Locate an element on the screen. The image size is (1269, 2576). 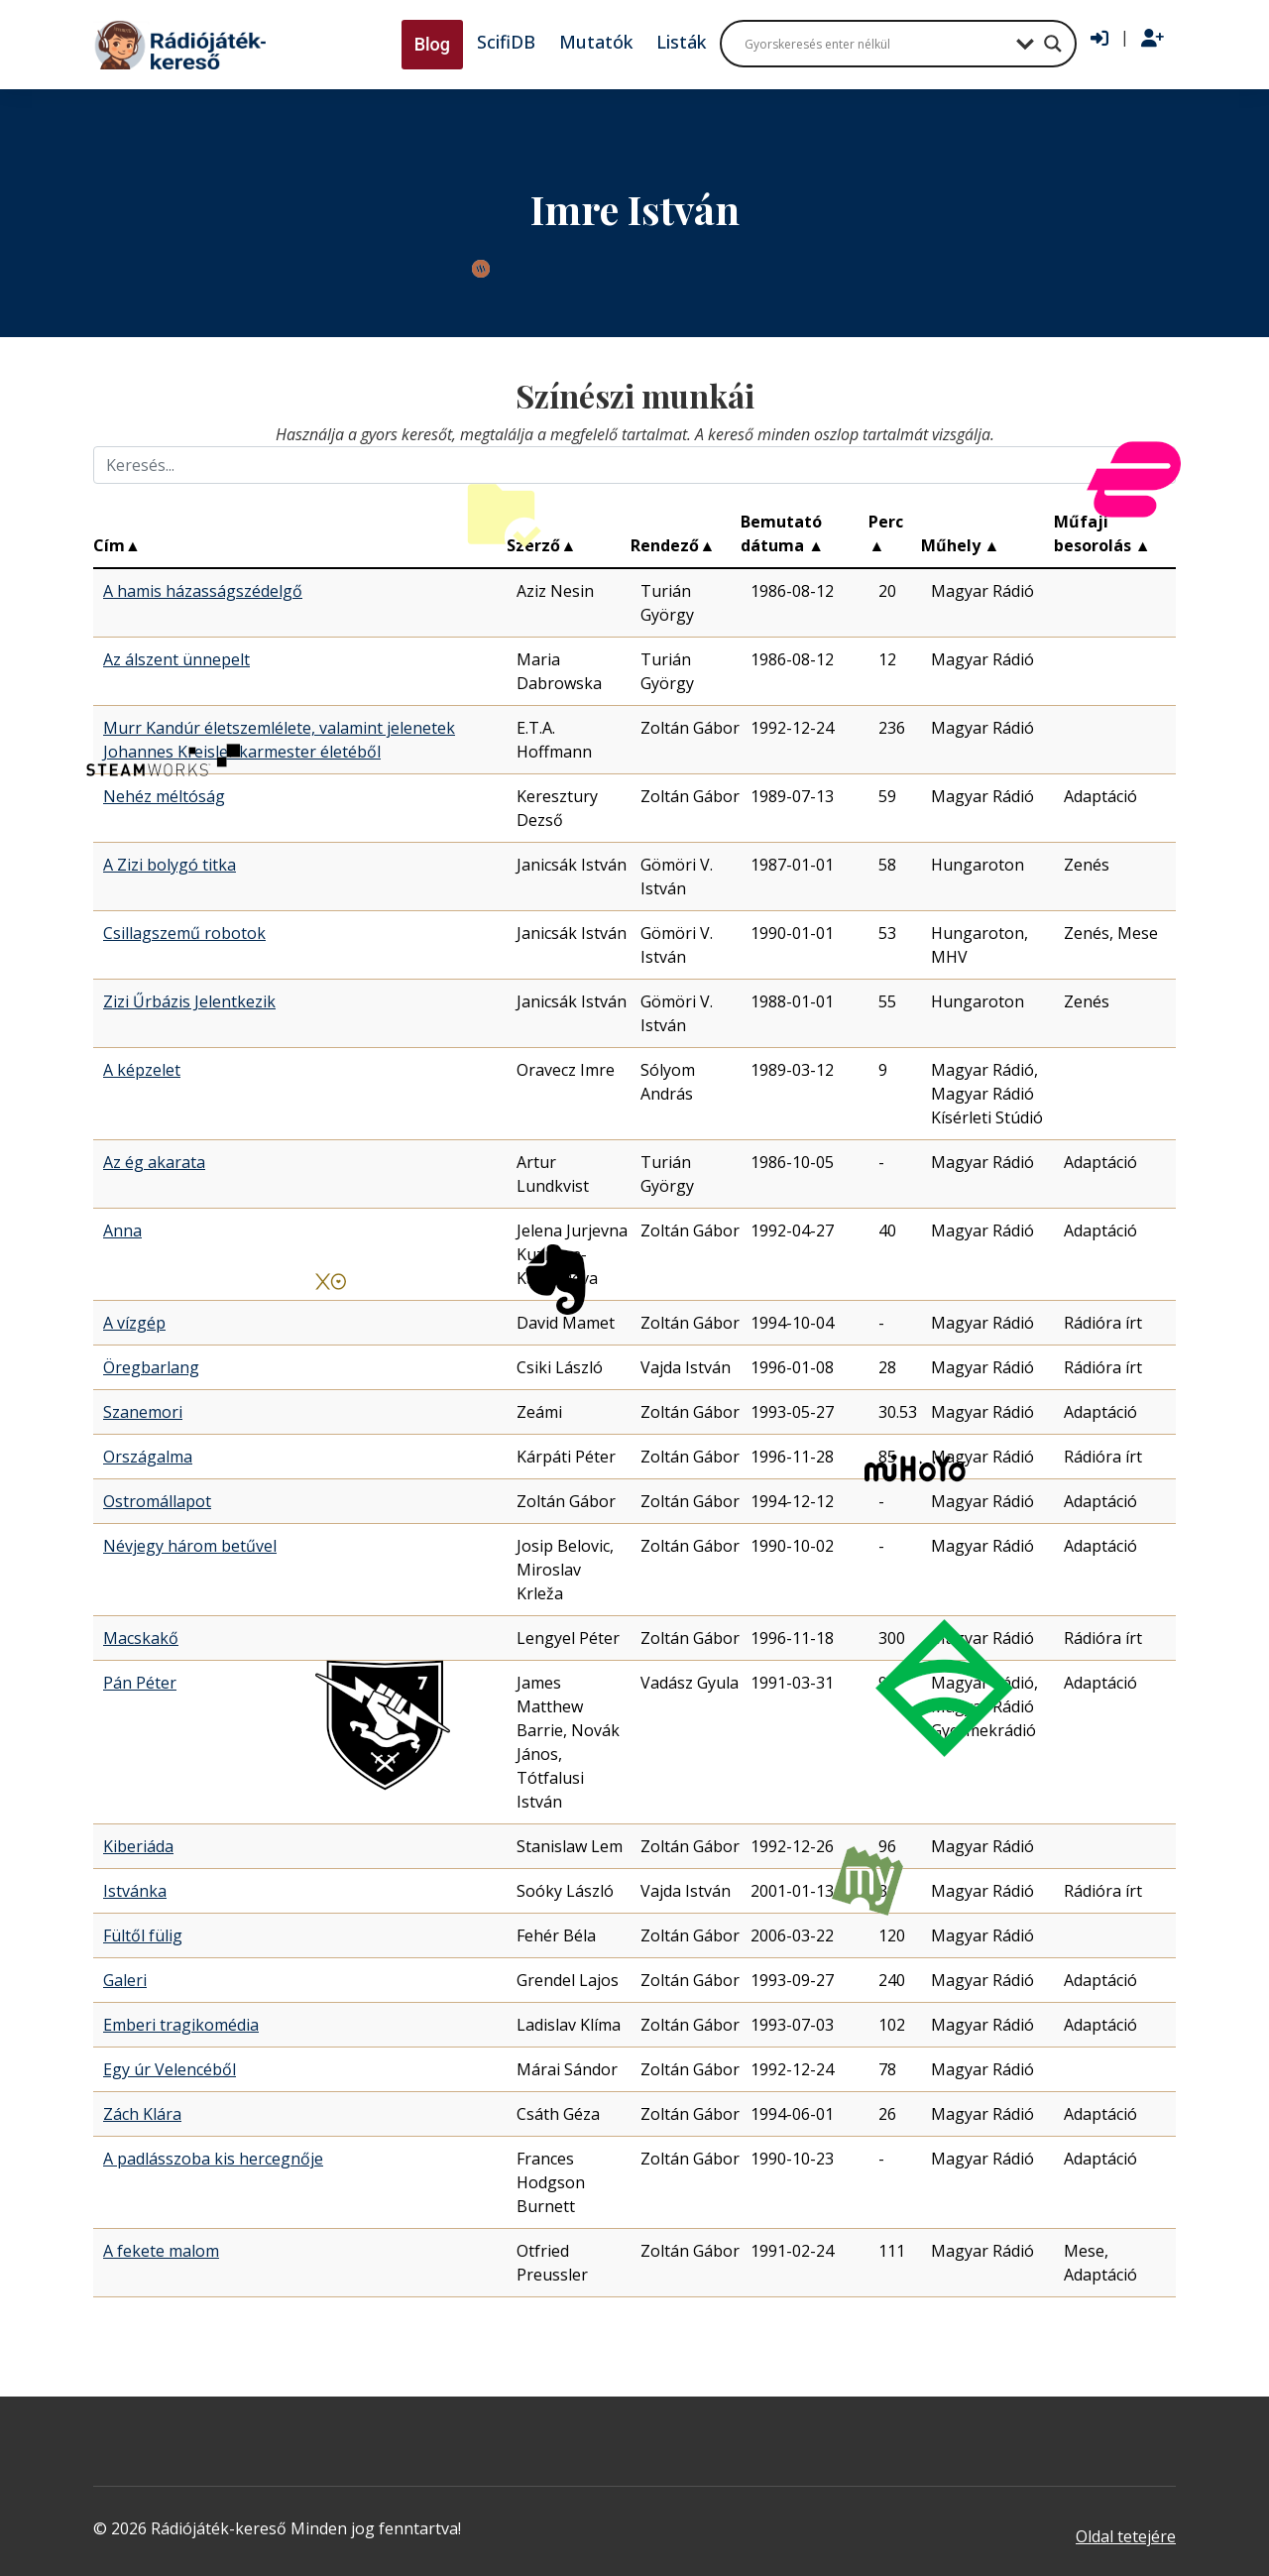
open Evernote app is located at coordinates (555, 1279).